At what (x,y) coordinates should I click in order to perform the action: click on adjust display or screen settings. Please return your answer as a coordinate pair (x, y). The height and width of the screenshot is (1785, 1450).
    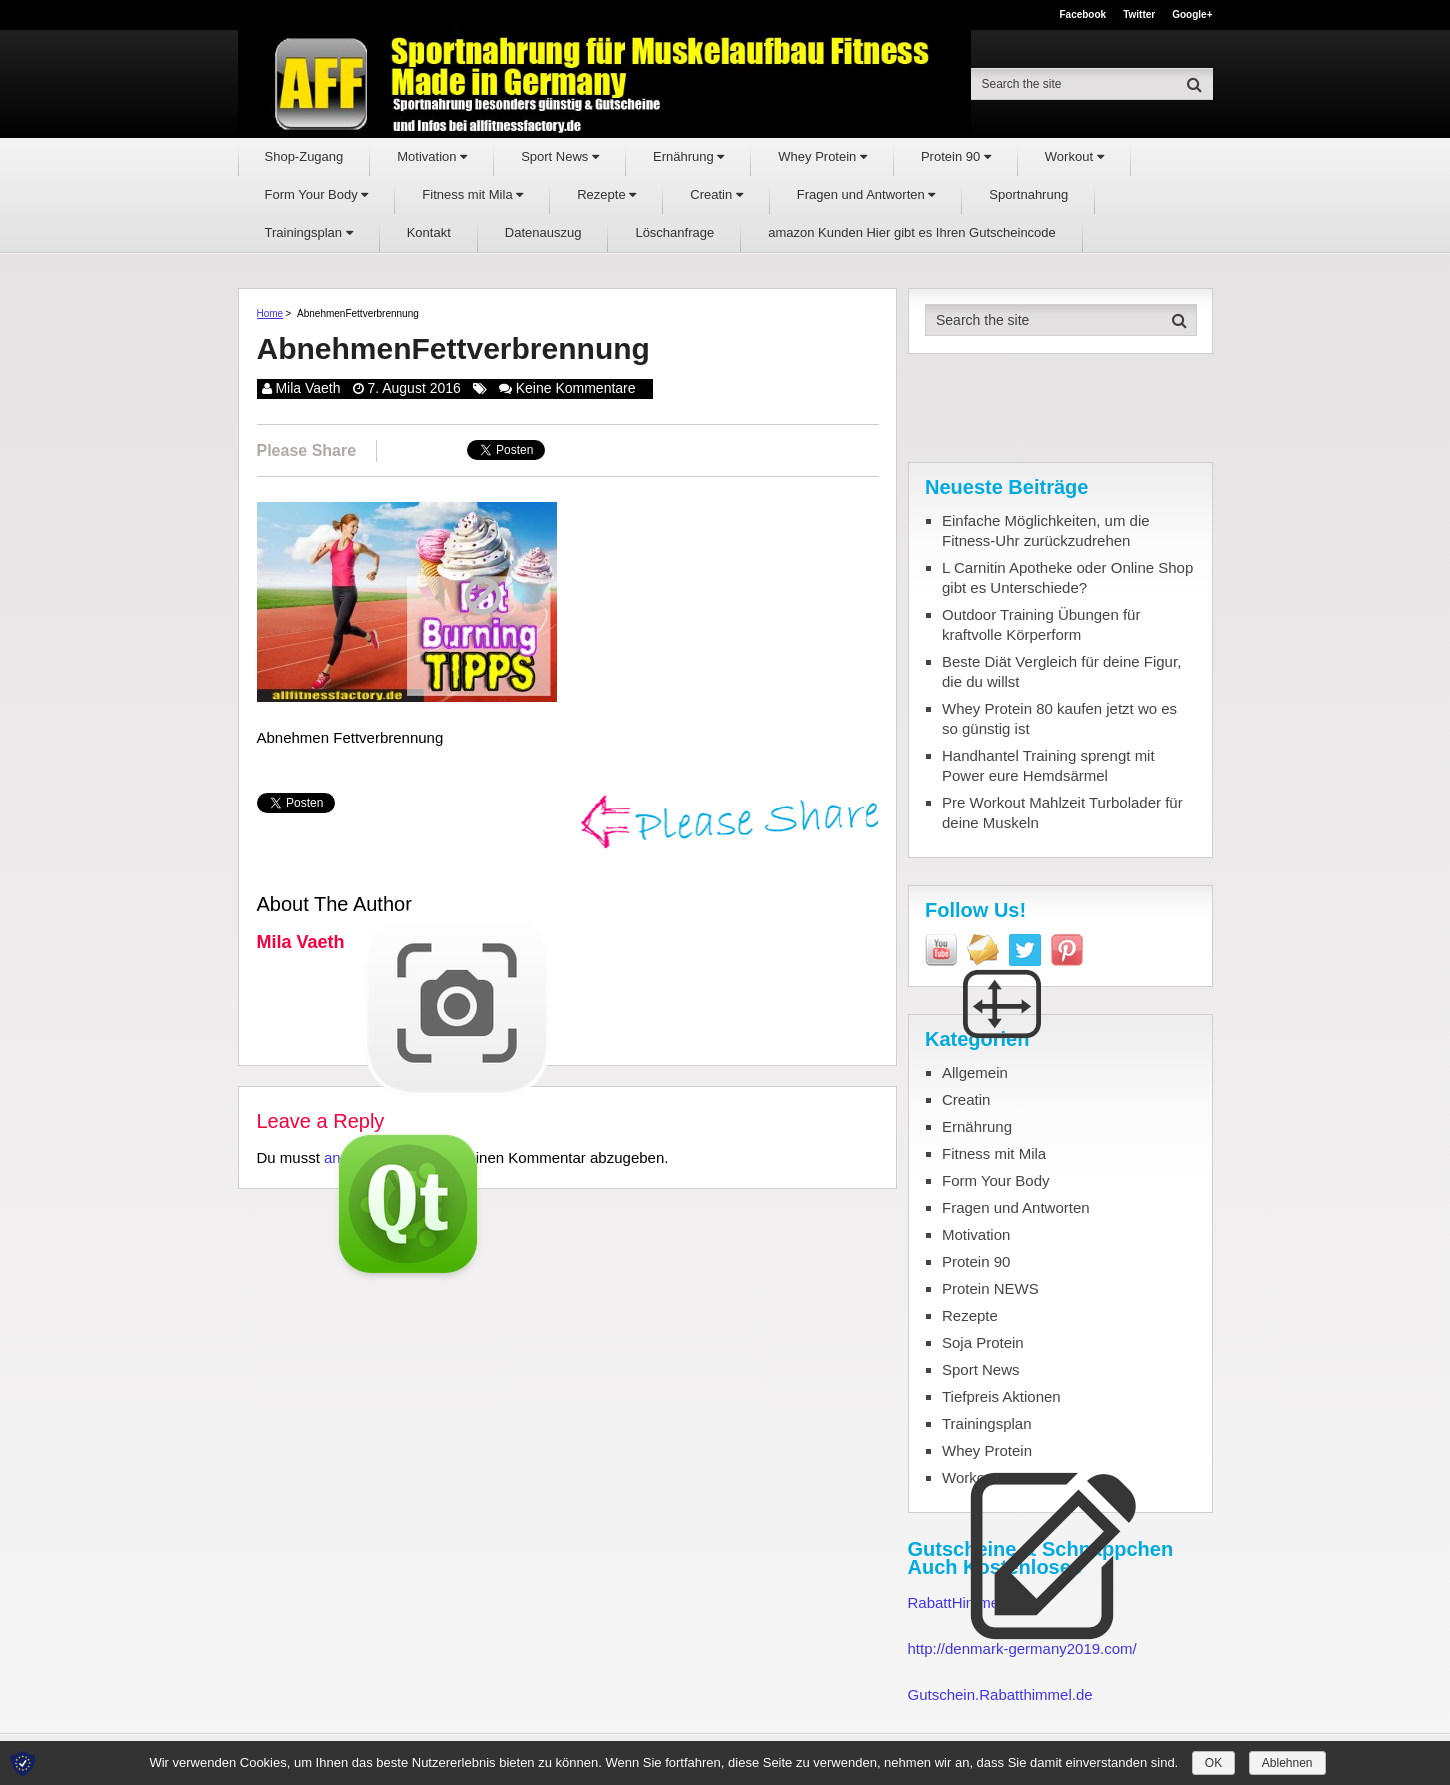
    Looking at the image, I should click on (1002, 1004).